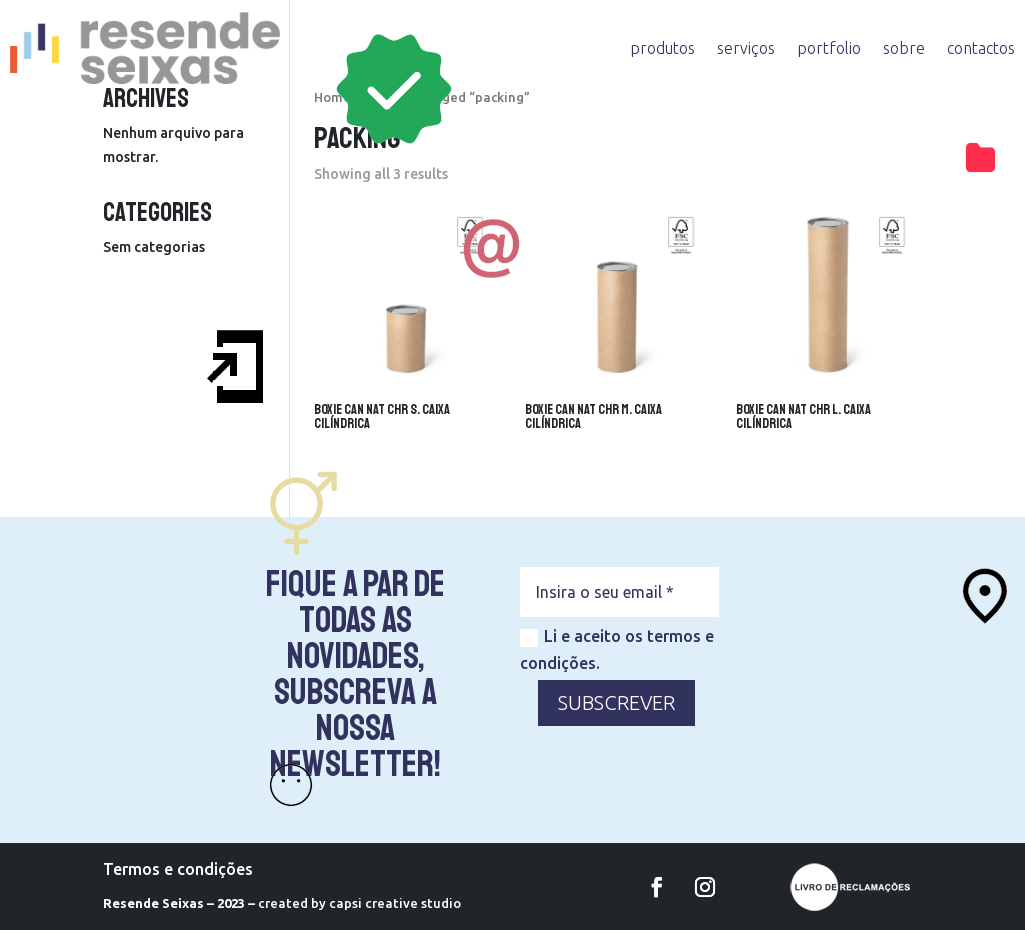 This screenshot has width=1025, height=930. What do you see at coordinates (303, 513) in the screenshot?
I see `select gender or sex options` at bounding box center [303, 513].